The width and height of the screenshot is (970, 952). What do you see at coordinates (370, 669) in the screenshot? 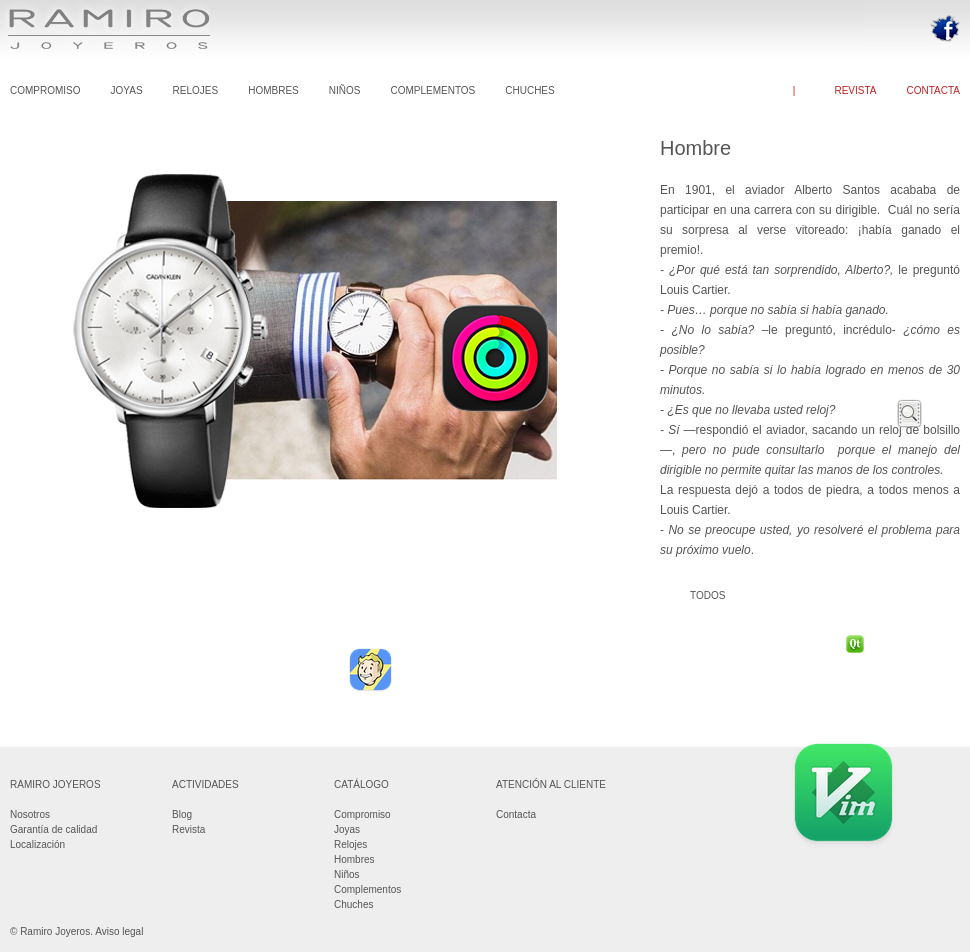
I see `launch Fallout 4 game` at bounding box center [370, 669].